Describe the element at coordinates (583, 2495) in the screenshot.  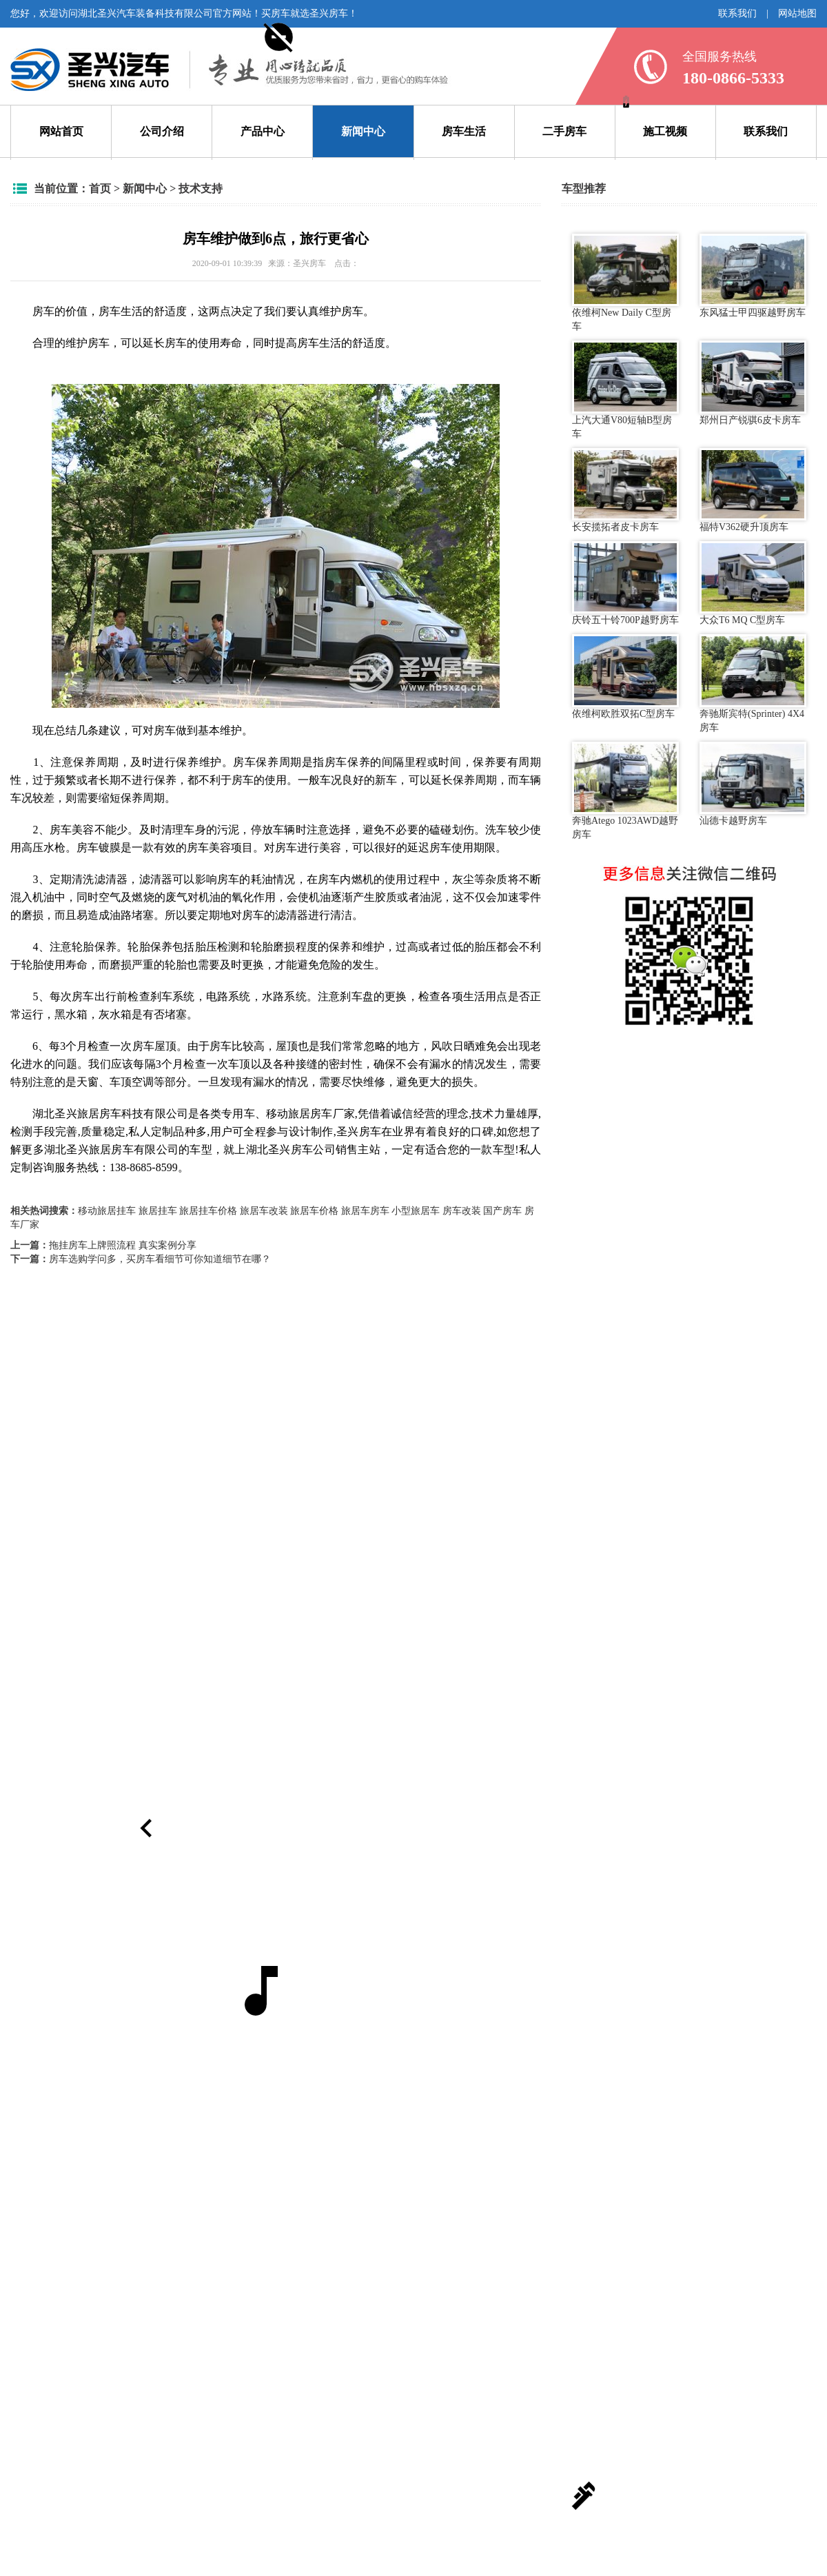
I see `access plumbing services or repairs` at that location.